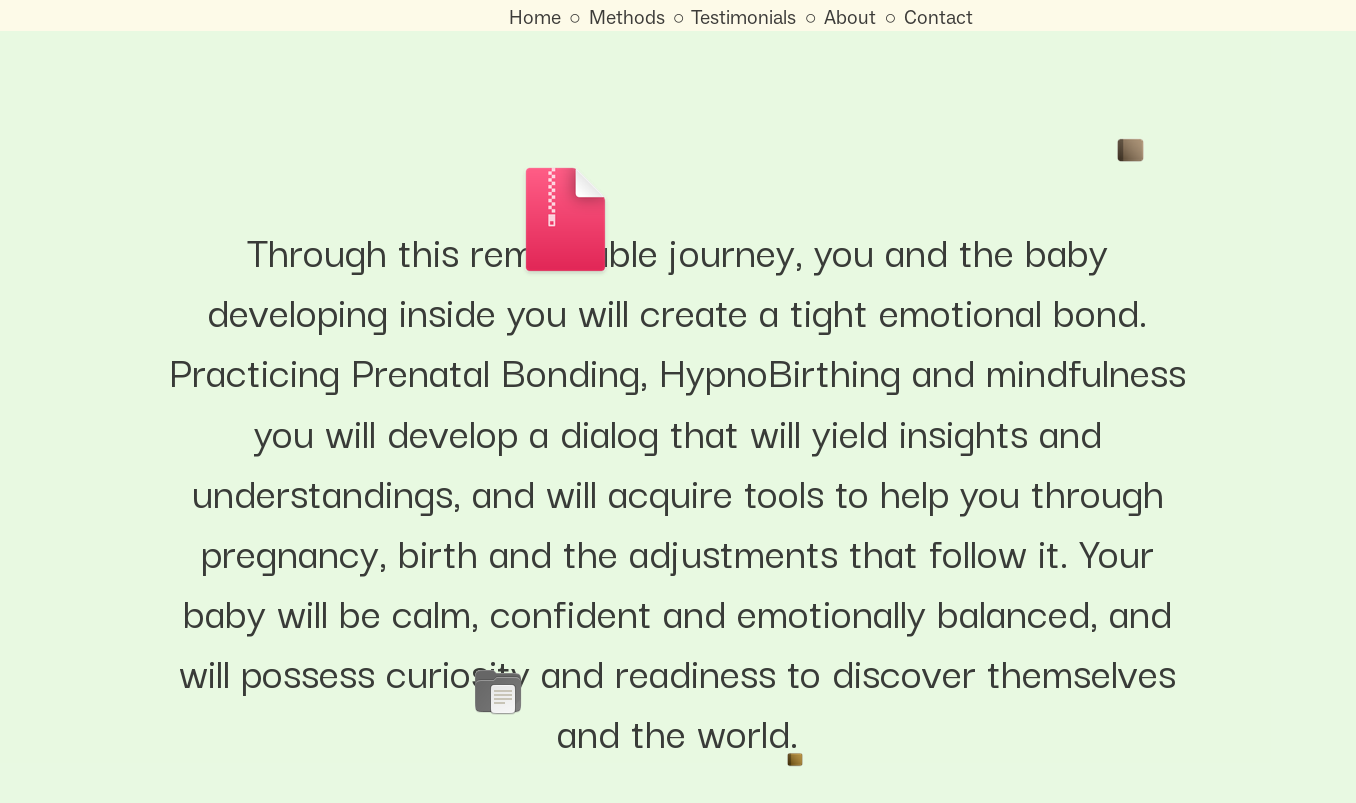  What do you see at coordinates (498, 691) in the screenshot?
I see `open a file from your documents` at bounding box center [498, 691].